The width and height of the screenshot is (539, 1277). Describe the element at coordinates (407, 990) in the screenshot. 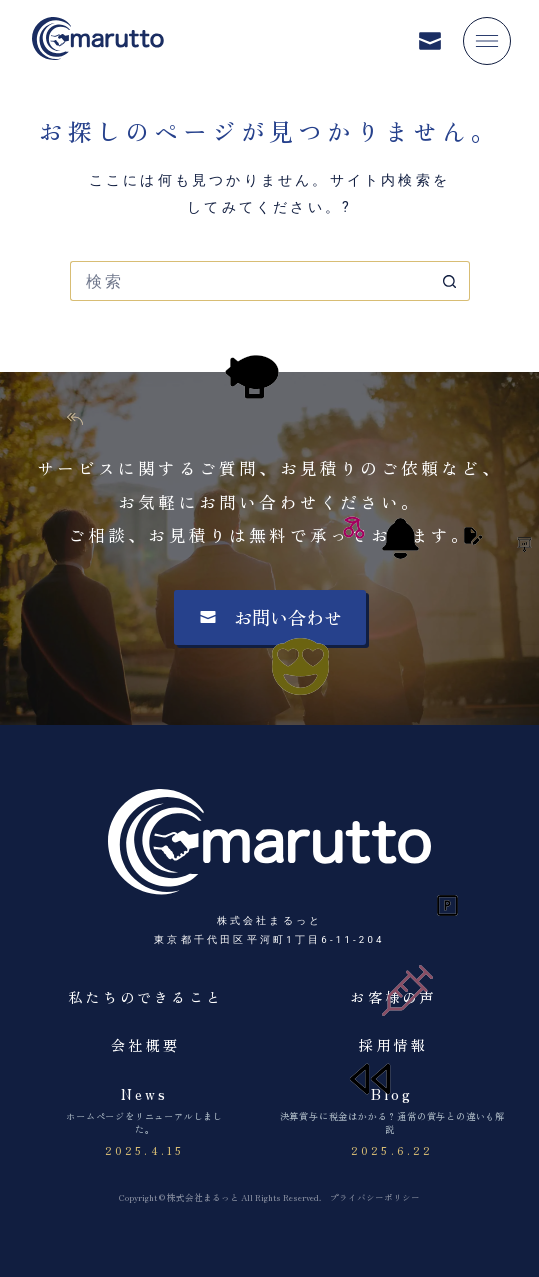

I see `access medical or health information` at that location.